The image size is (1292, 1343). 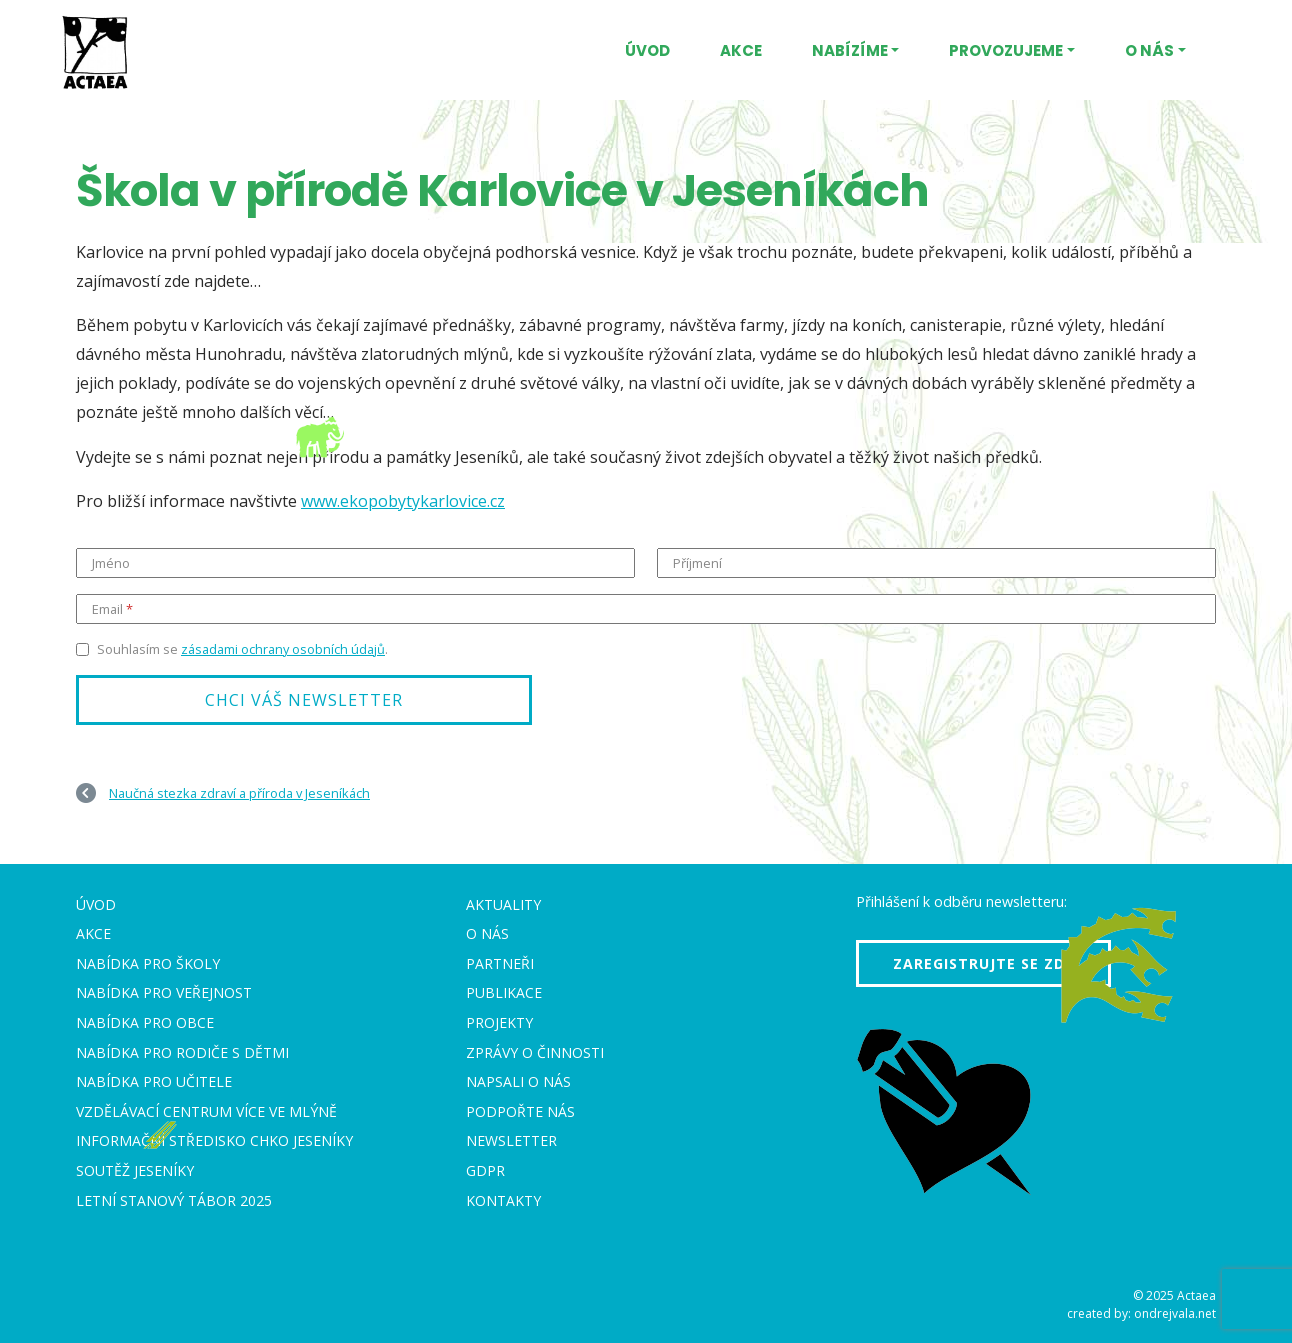 What do you see at coordinates (160, 1135) in the screenshot?
I see `wooden planks or lumber resource in a crafting game` at bounding box center [160, 1135].